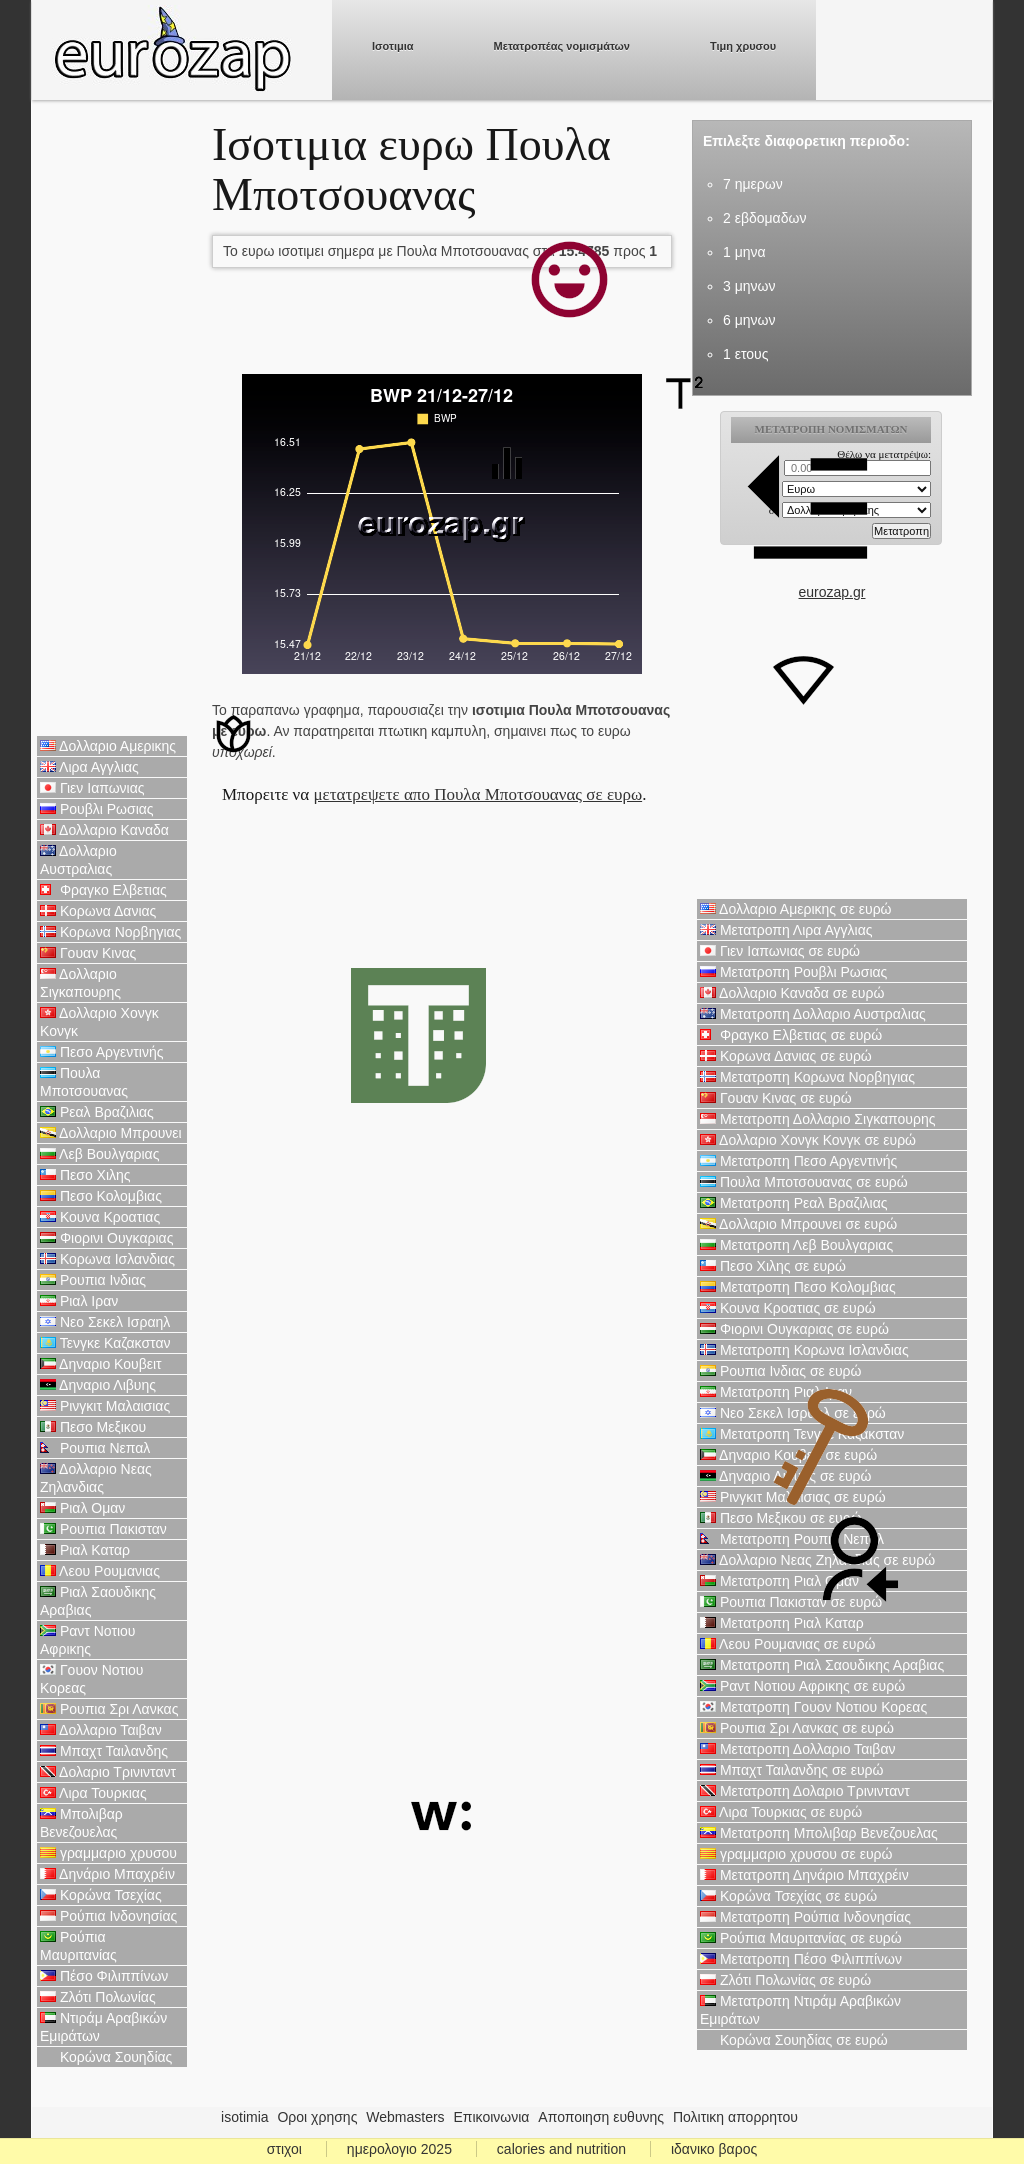  Describe the element at coordinates (569, 279) in the screenshot. I see `add an emoji or reaction` at that location.